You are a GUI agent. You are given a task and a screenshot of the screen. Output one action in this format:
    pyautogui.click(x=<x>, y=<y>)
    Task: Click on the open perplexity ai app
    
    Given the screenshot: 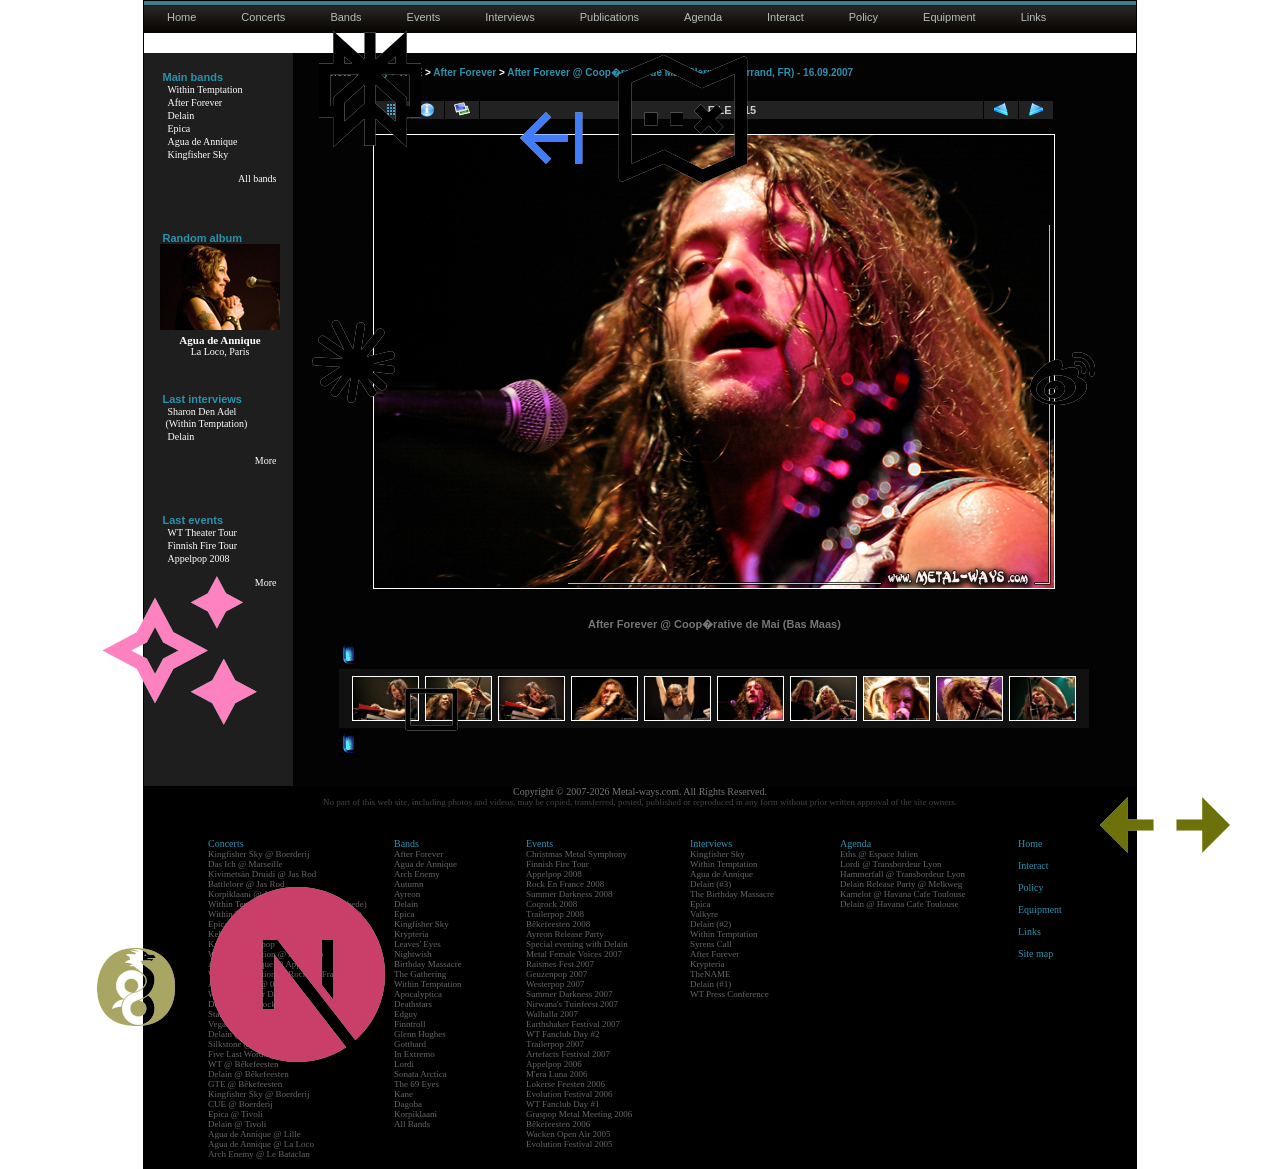 What is the action you would take?
    pyautogui.click(x=370, y=89)
    